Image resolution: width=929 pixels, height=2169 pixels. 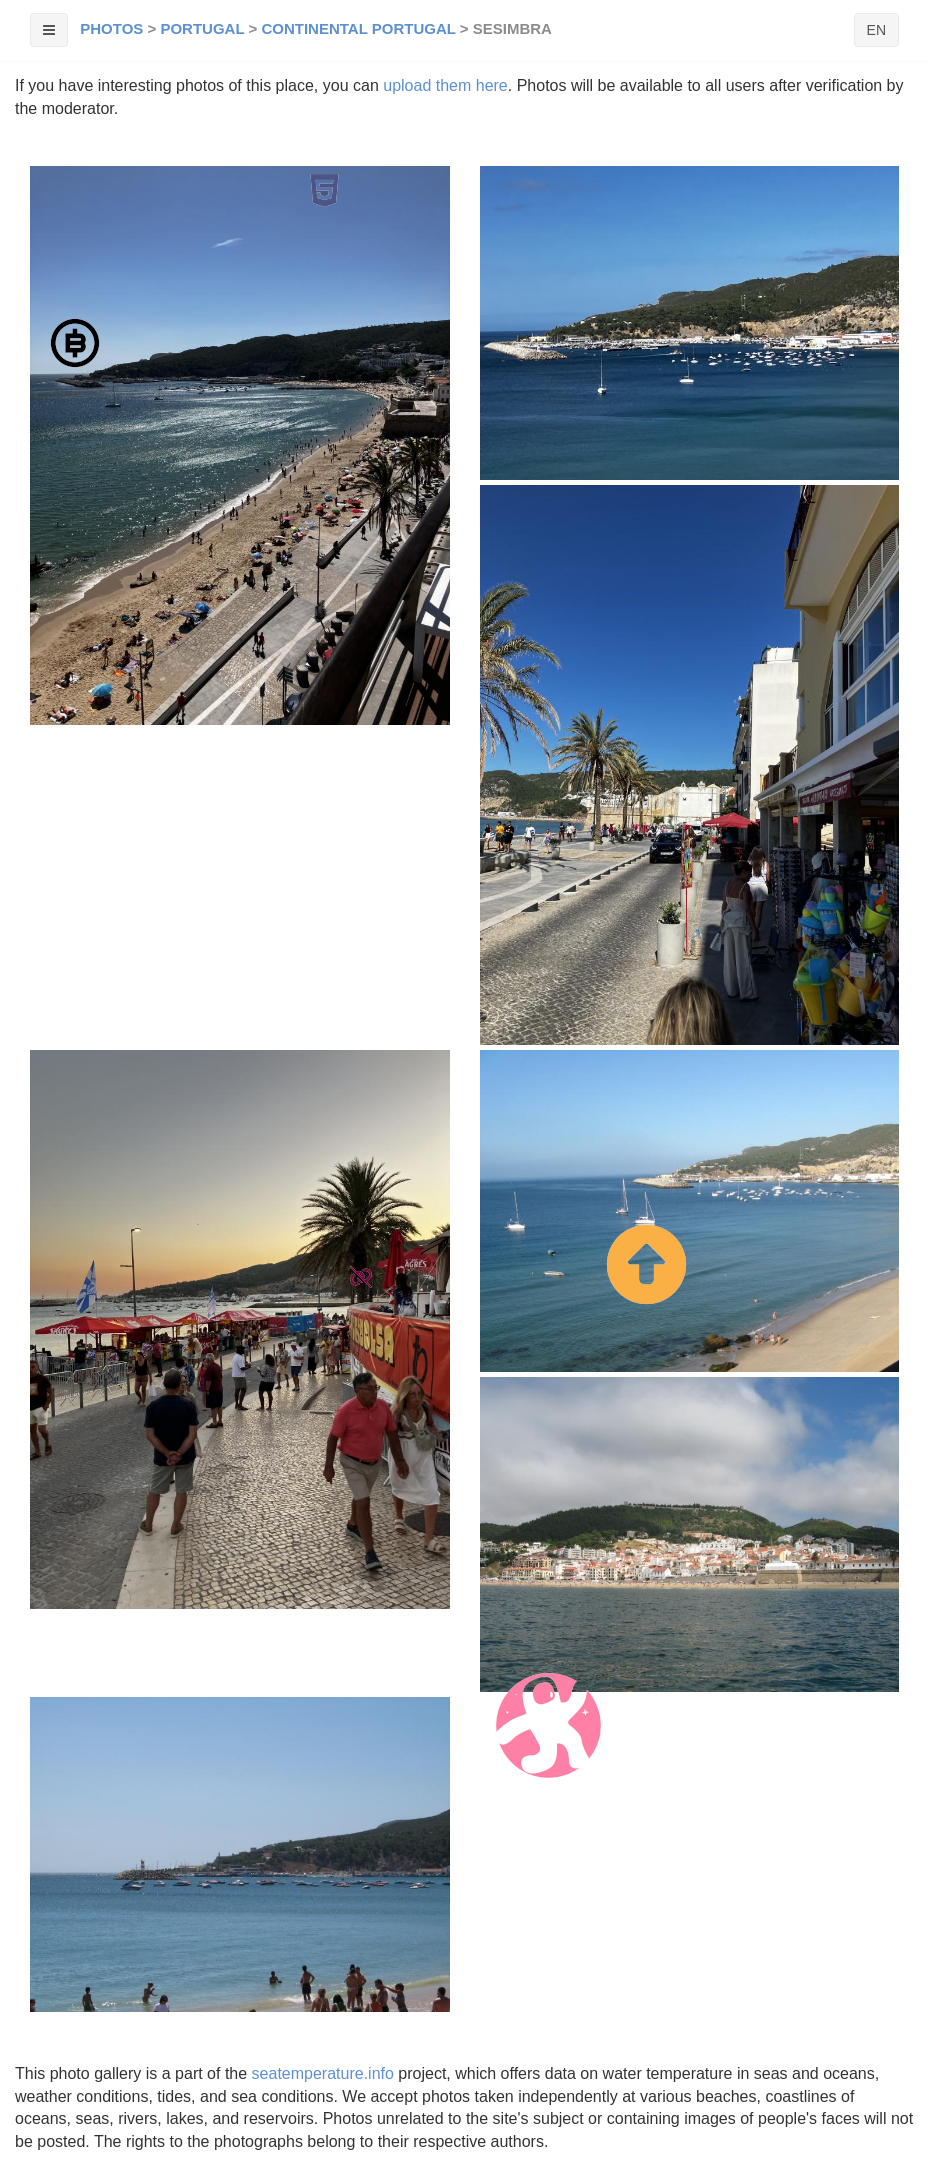 I want to click on scroll to top of page, so click(x=646, y=1264).